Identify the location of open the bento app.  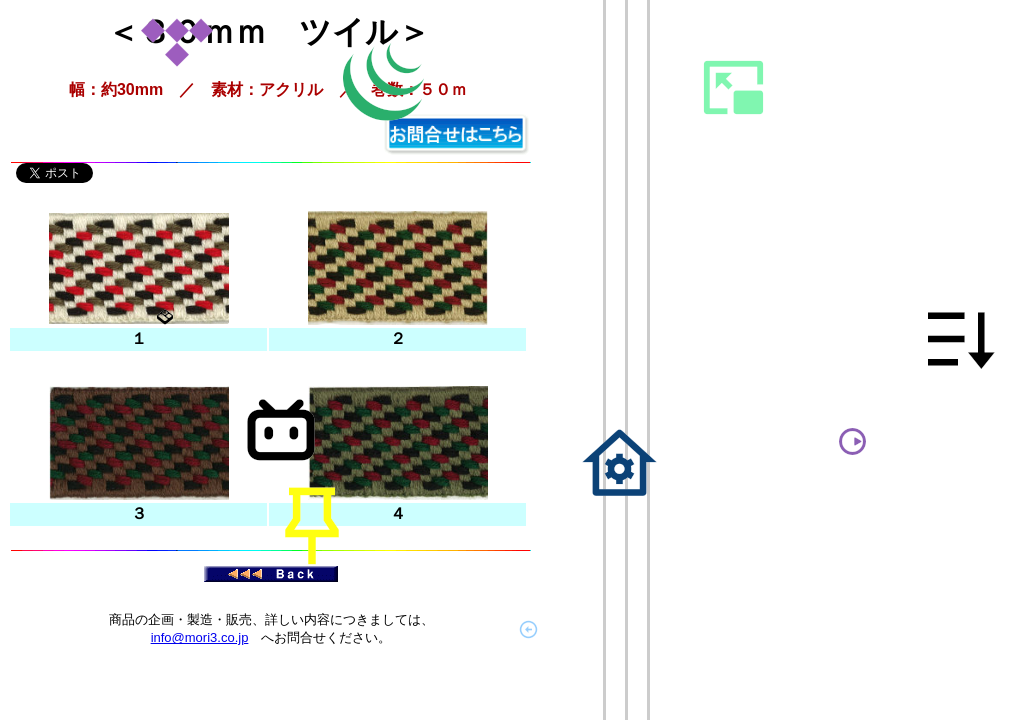
(165, 317).